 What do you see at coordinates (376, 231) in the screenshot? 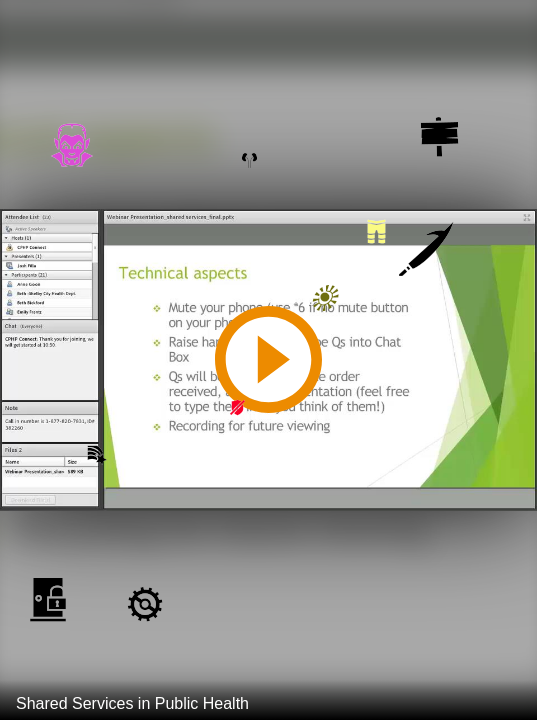
I see `equip armored leg gear` at bounding box center [376, 231].